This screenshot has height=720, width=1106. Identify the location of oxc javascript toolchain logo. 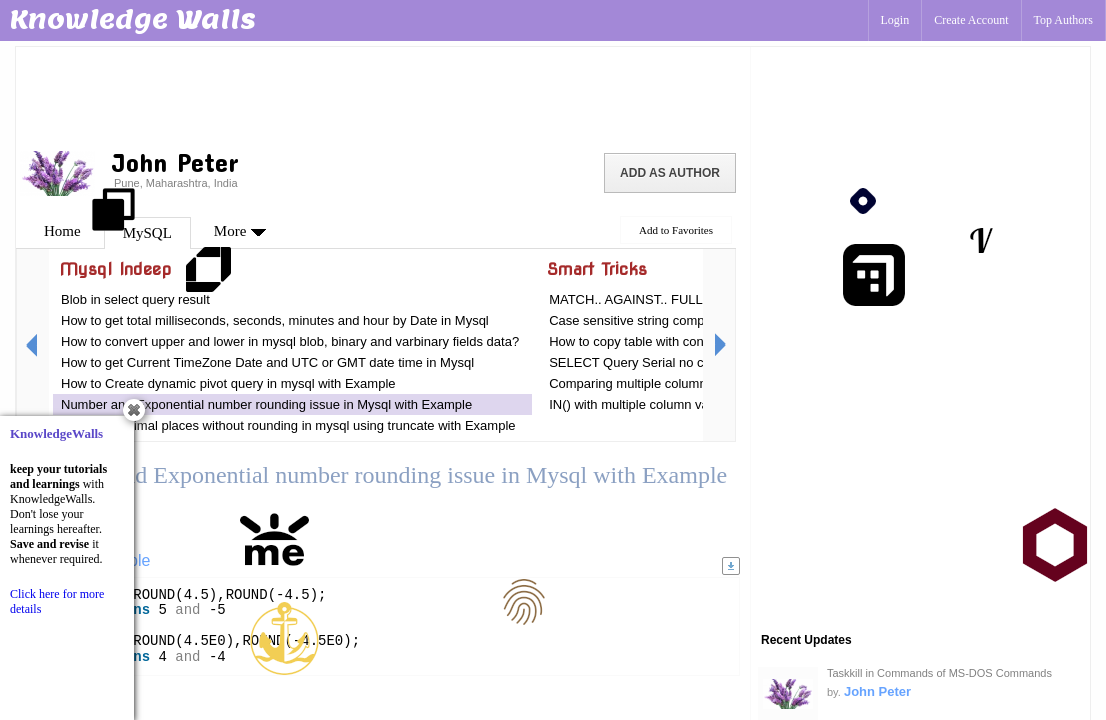
(284, 638).